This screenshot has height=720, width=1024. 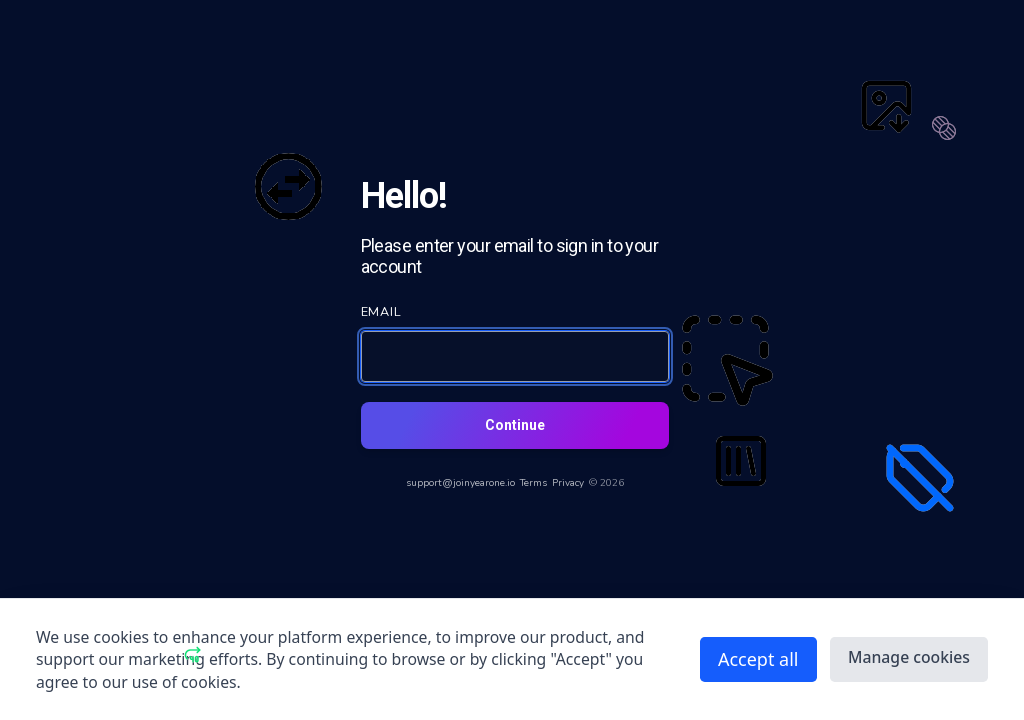 What do you see at coordinates (920, 478) in the screenshot?
I see `remove a tag or label` at bounding box center [920, 478].